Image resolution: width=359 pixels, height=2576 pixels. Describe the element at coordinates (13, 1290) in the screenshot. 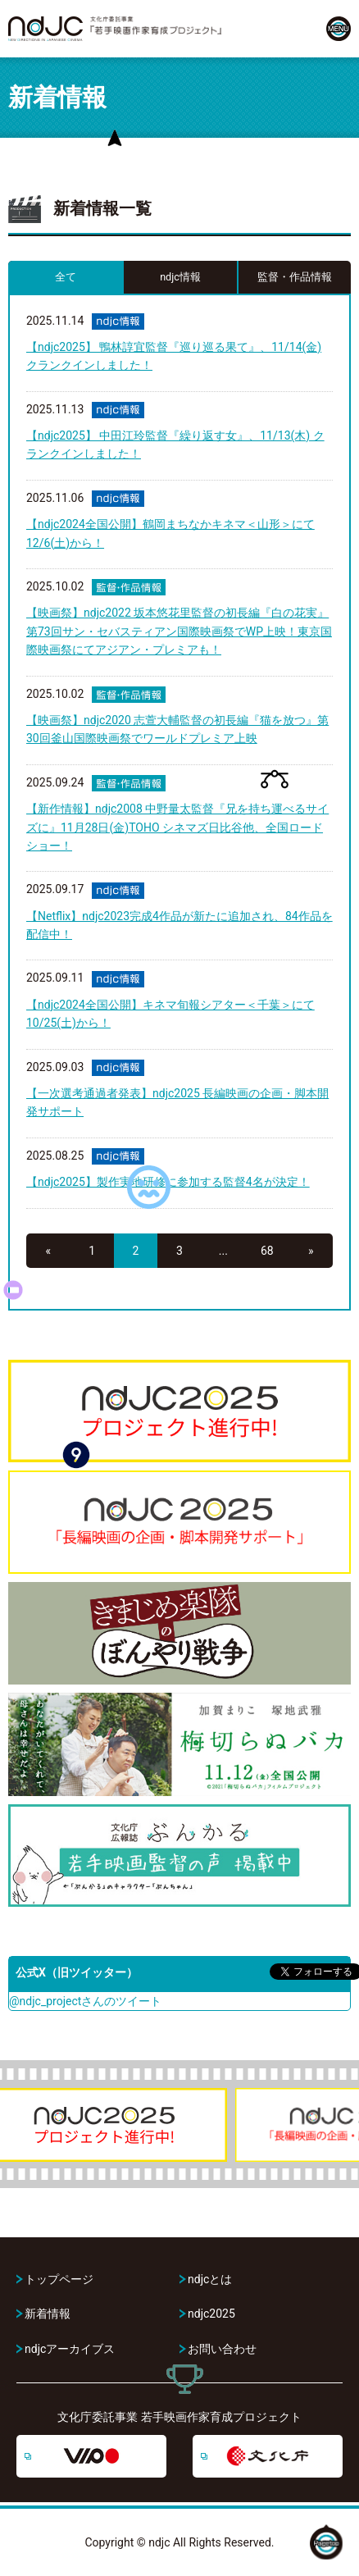

I see `indicates an error or blocked state` at that location.